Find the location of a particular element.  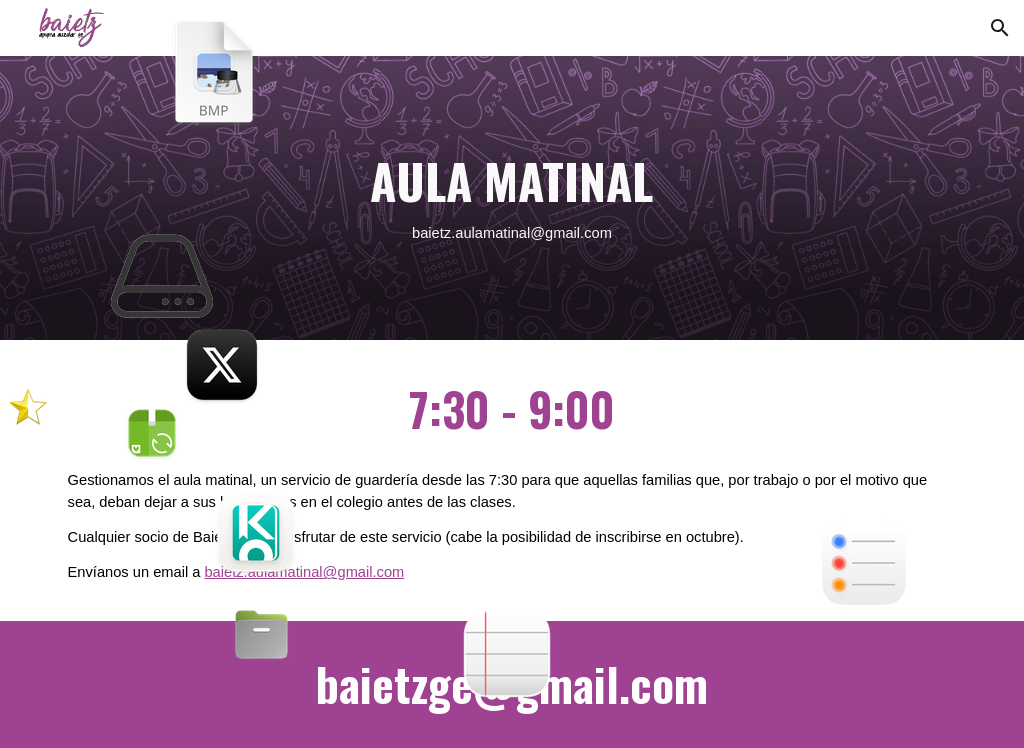

open koreader e-book reading app is located at coordinates (256, 533).